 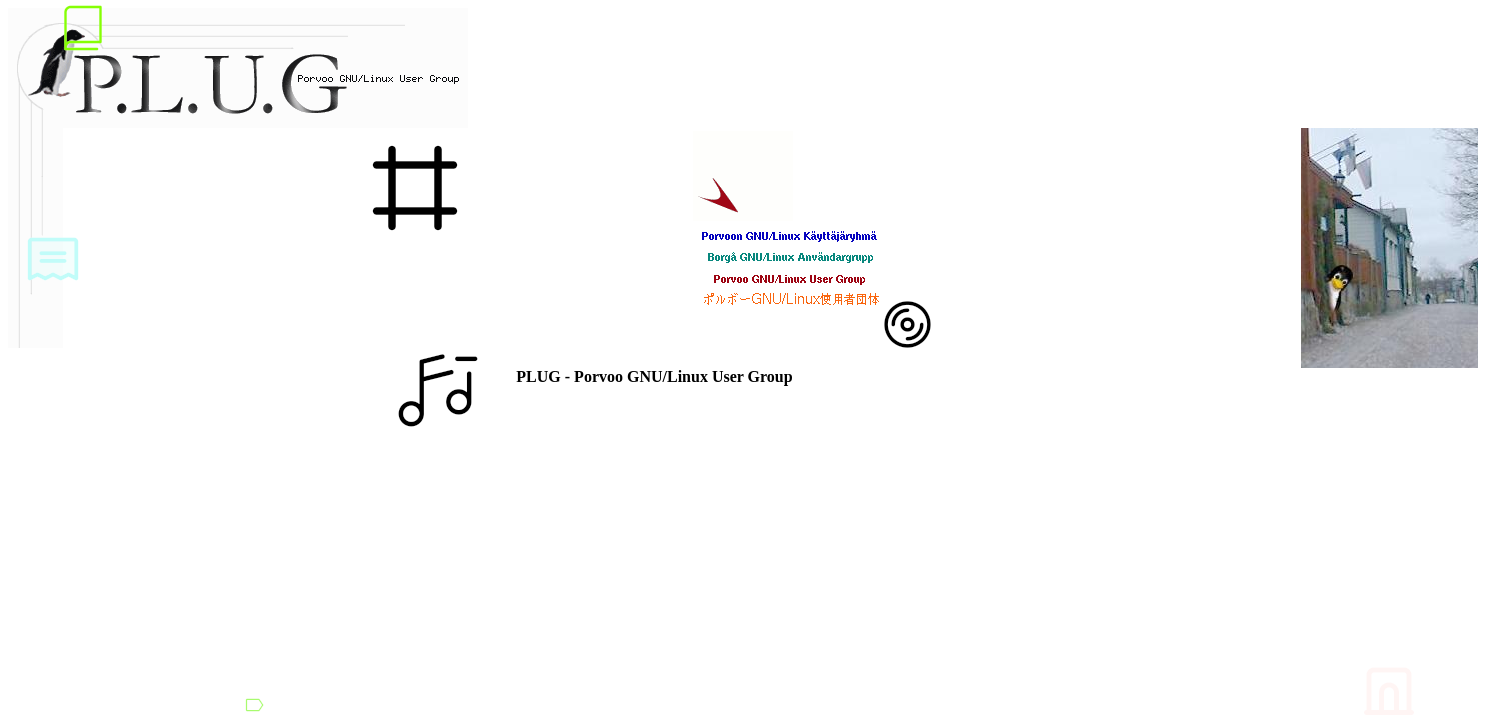 I want to click on play or browse music library, so click(x=907, y=324).